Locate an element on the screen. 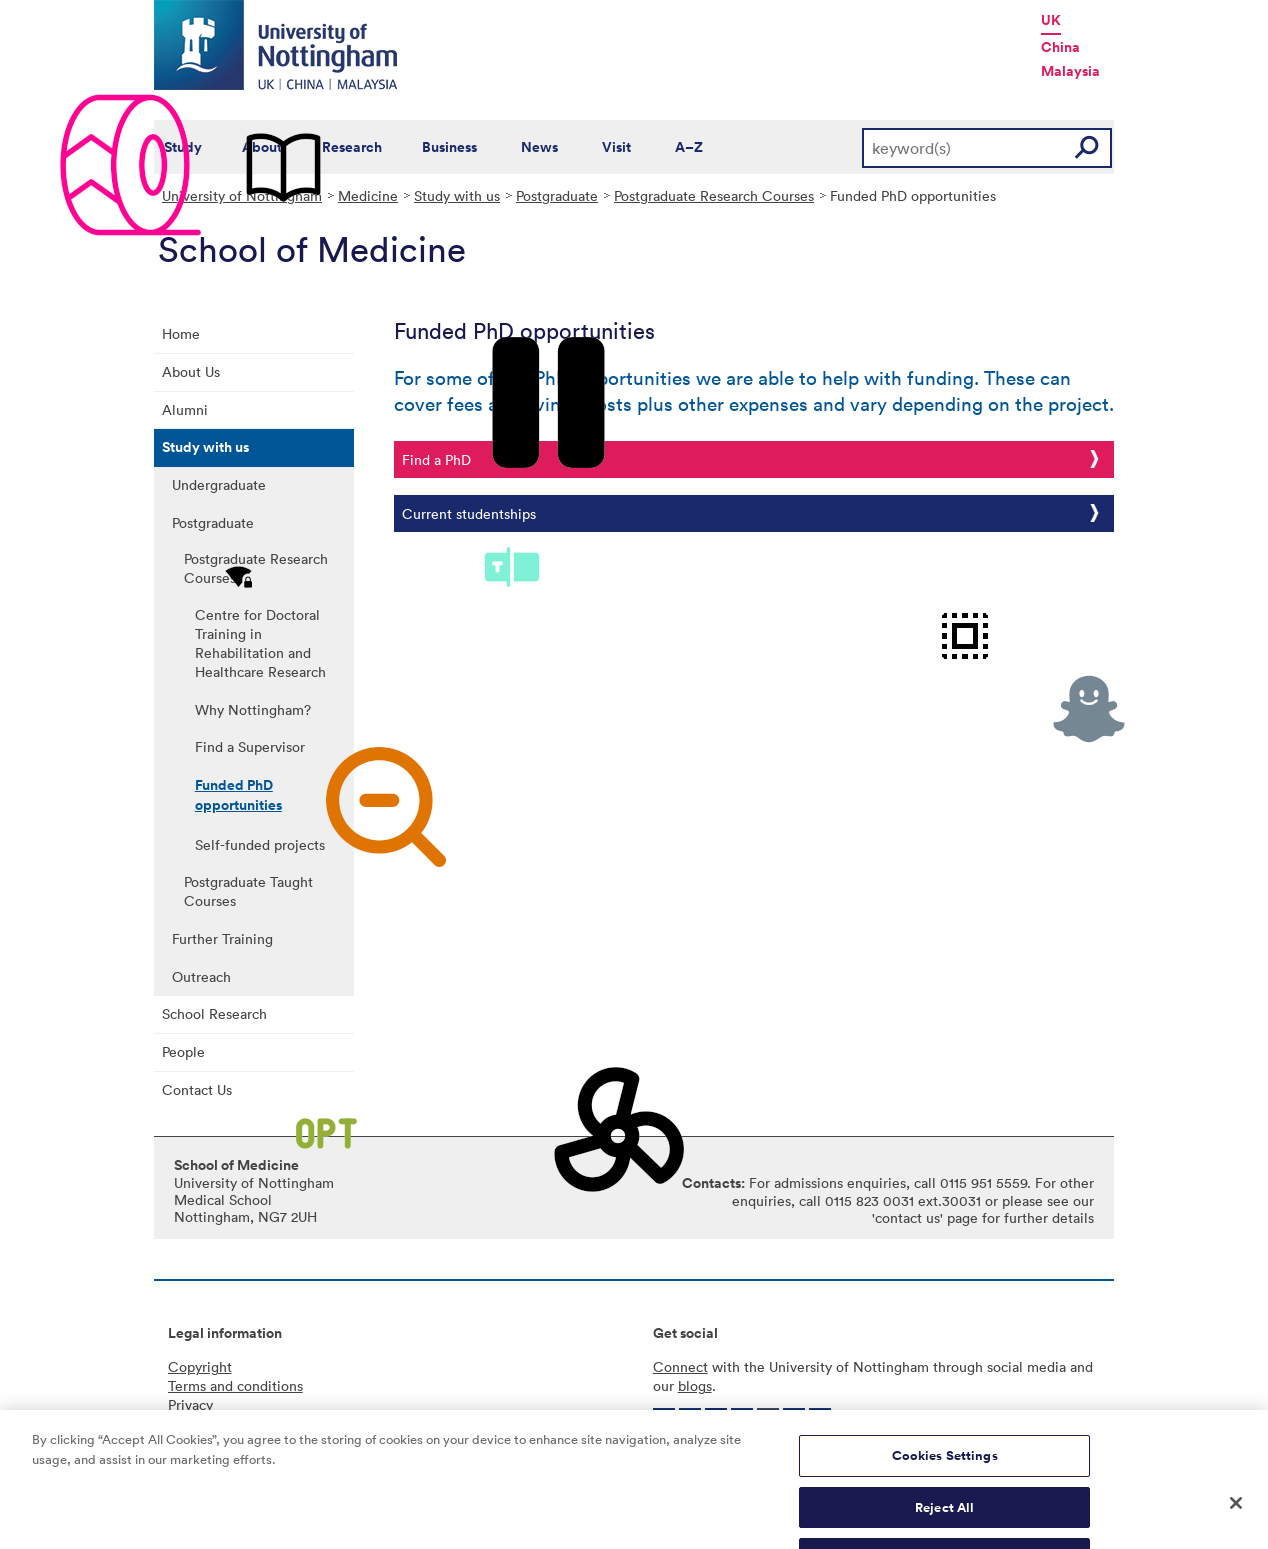 The width and height of the screenshot is (1268, 1549). enter text in an input field is located at coordinates (512, 567).